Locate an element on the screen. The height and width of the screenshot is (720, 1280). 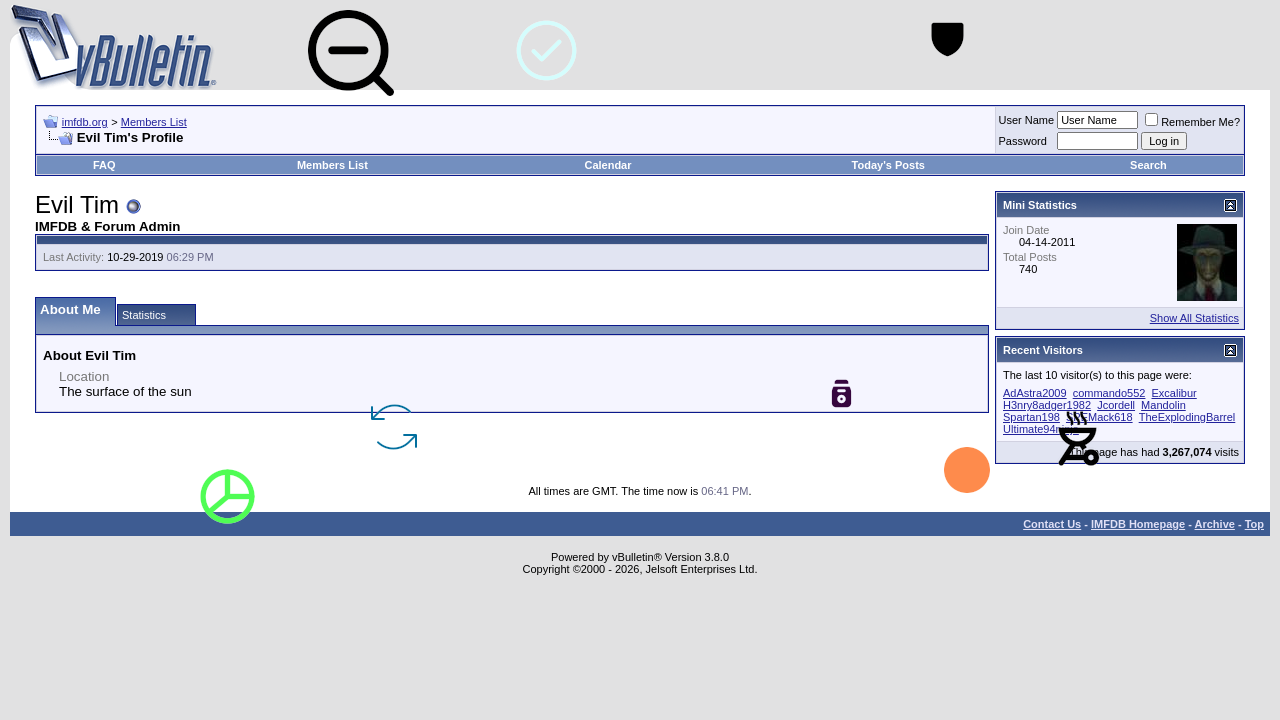
zoom out to decrease magnification is located at coordinates (351, 53).